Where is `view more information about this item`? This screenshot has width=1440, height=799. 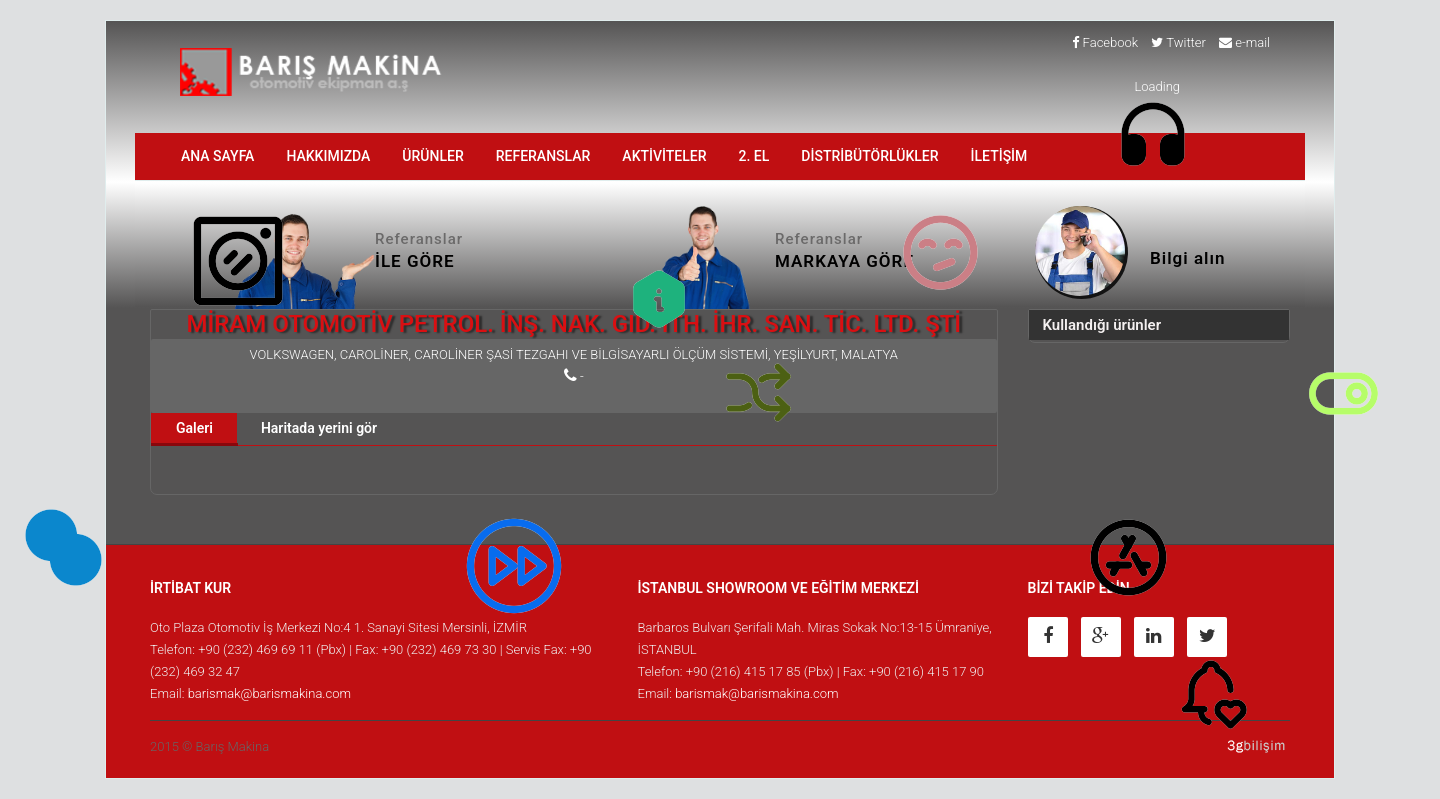 view more information about this item is located at coordinates (659, 299).